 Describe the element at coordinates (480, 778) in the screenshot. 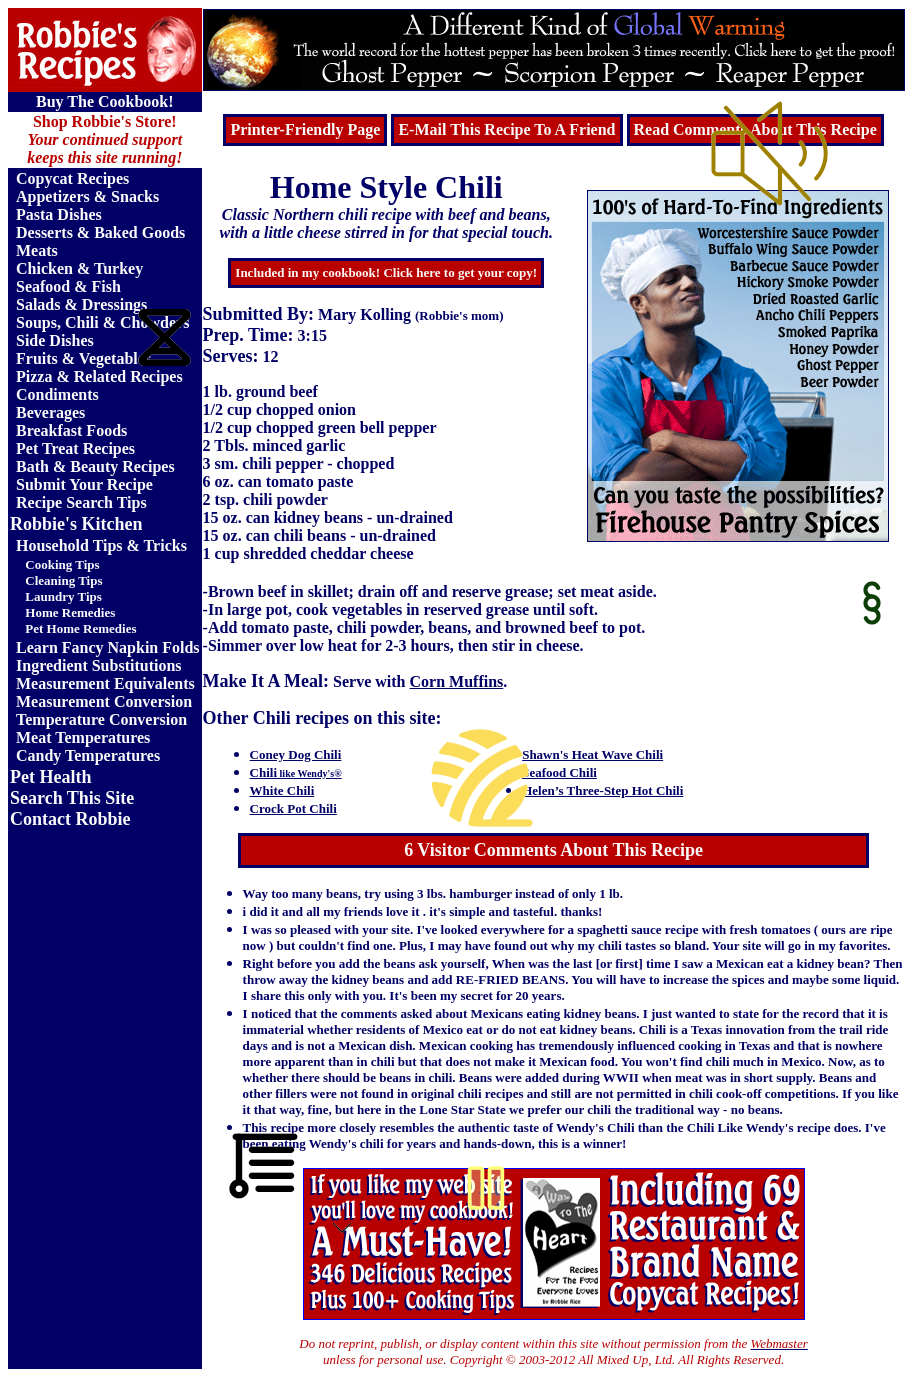

I see `access yarn or knitting-related content` at that location.